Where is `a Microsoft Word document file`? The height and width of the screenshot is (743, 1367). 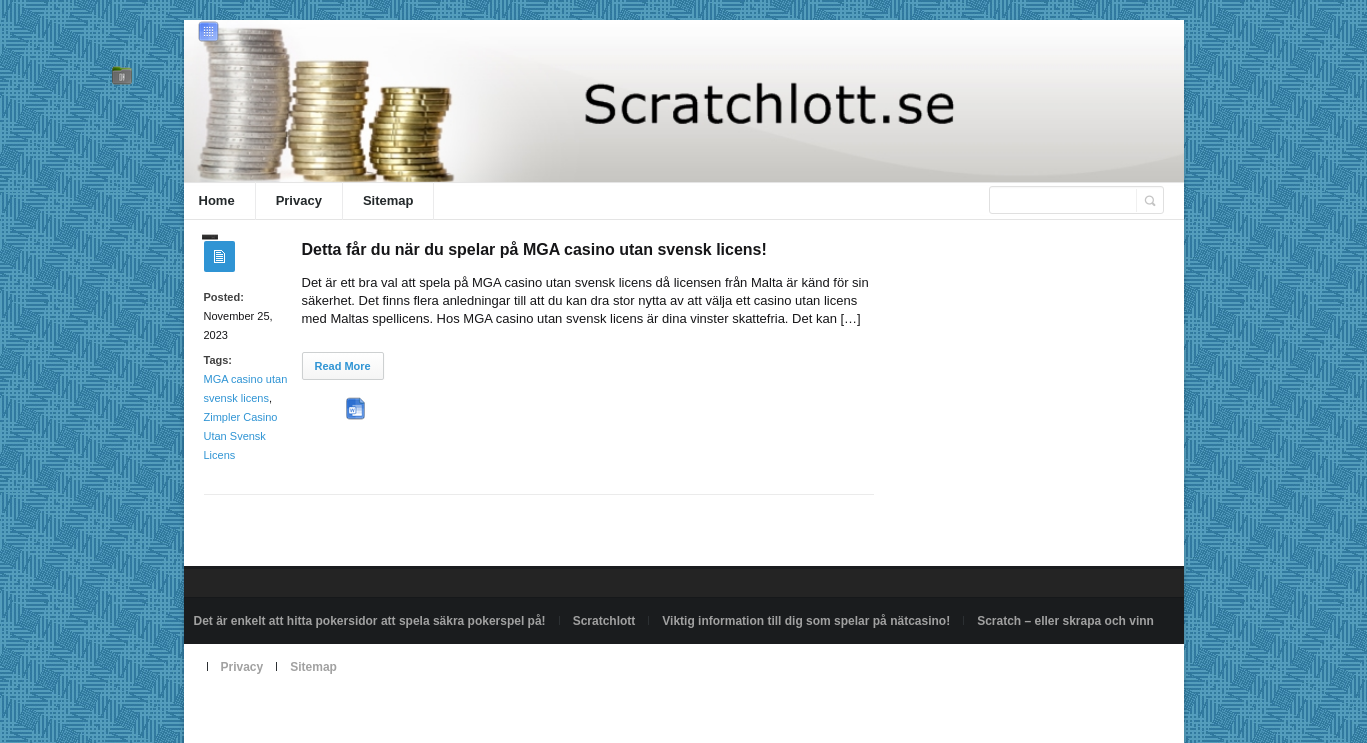 a Microsoft Word document file is located at coordinates (355, 408).